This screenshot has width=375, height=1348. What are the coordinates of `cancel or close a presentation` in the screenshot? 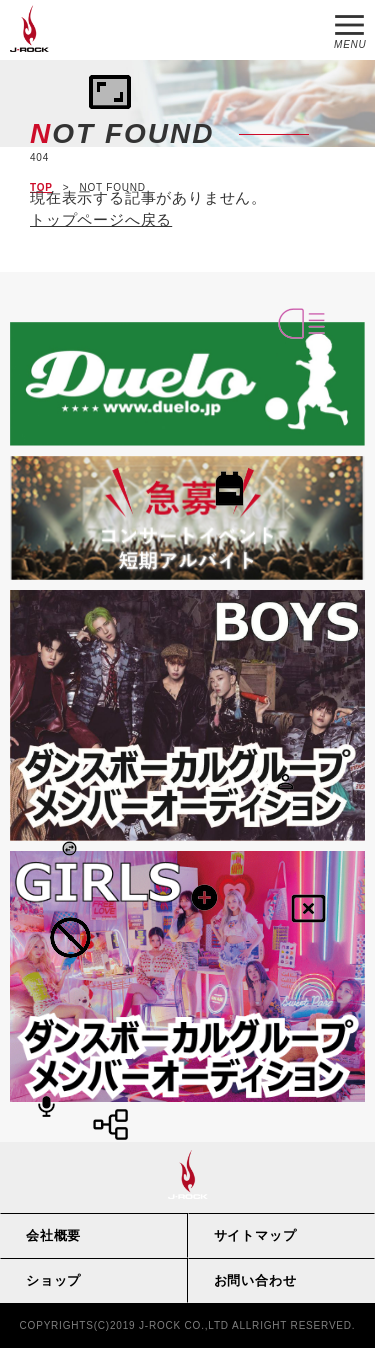 It's located at (308, 908).